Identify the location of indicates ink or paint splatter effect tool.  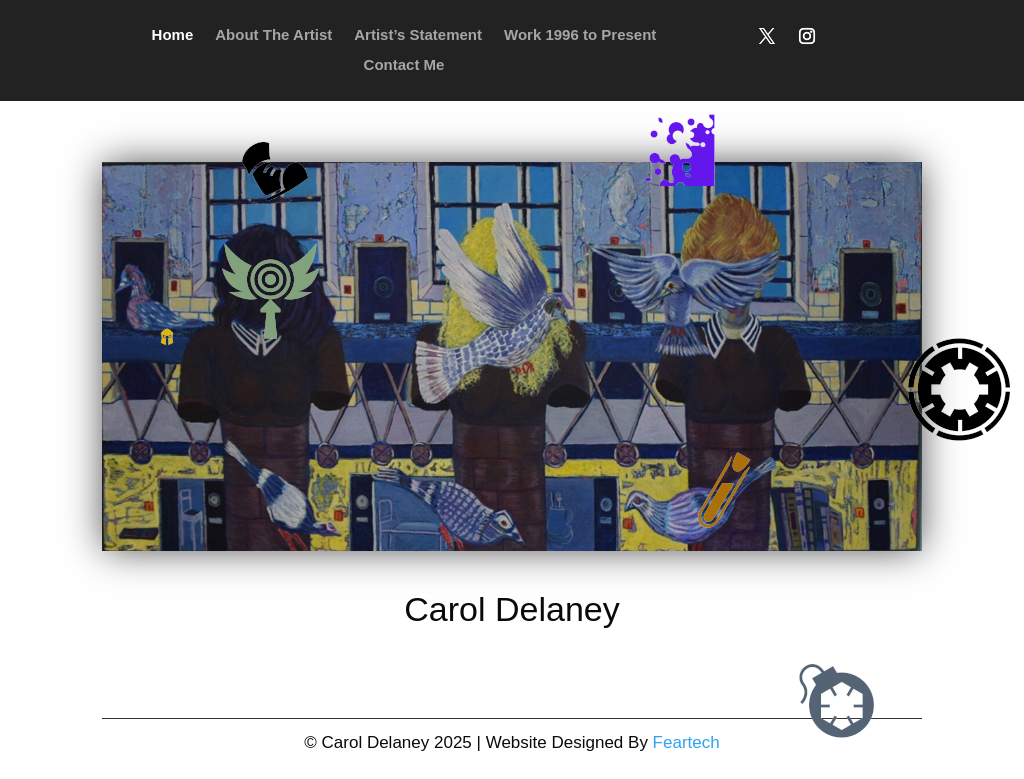
(679, 150).